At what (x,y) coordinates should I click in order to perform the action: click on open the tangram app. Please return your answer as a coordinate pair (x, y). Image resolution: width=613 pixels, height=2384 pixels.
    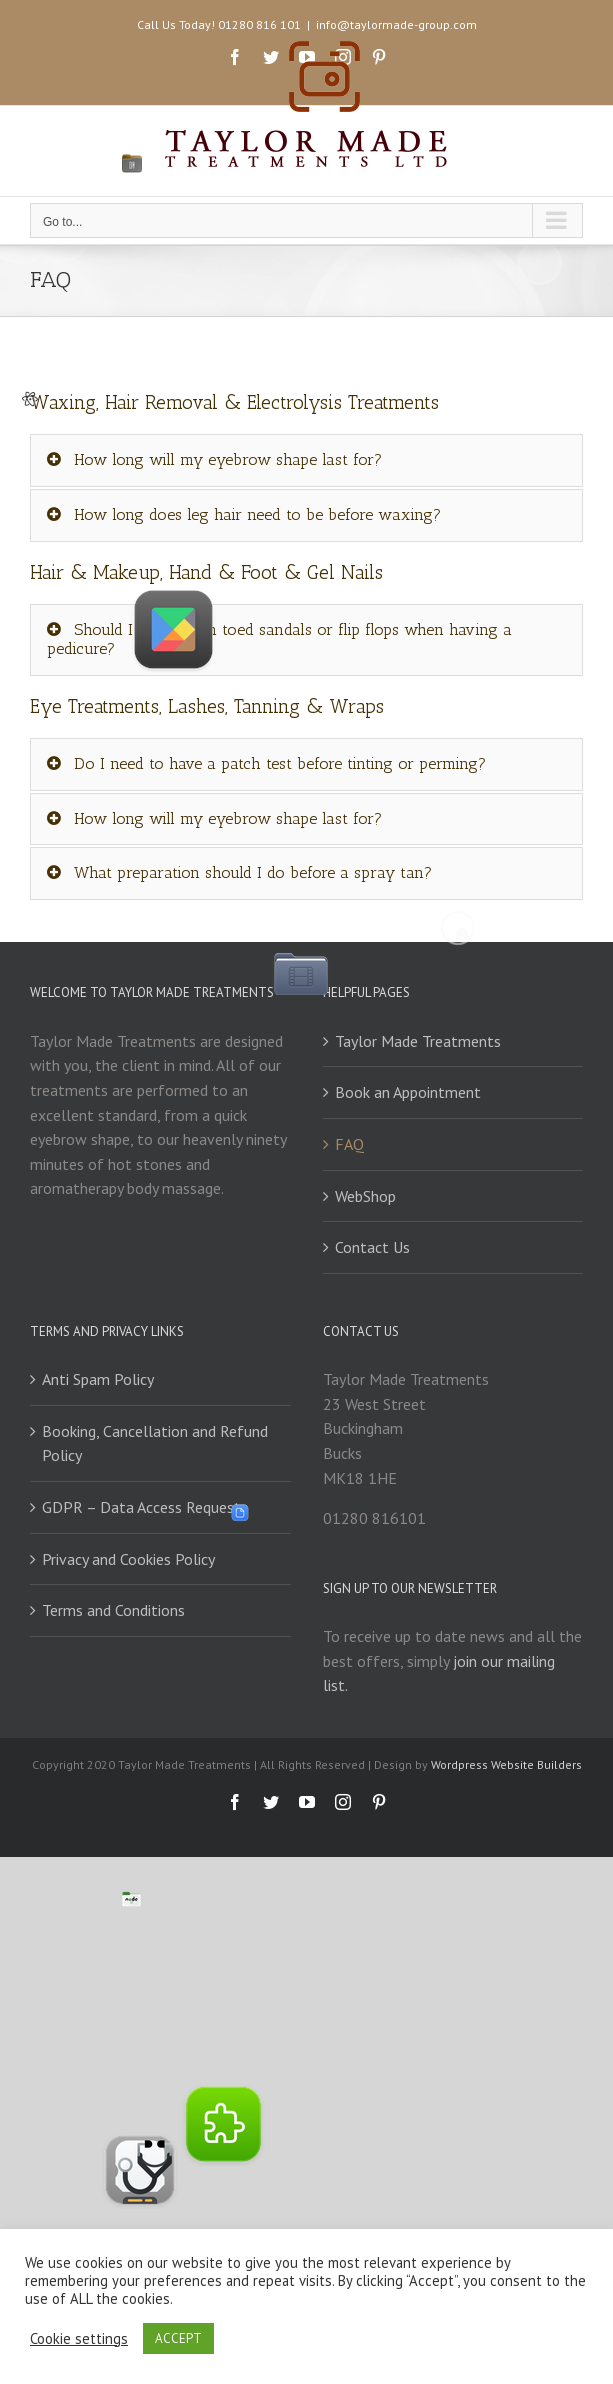
    Looking at the image, I should click on (173, 629).